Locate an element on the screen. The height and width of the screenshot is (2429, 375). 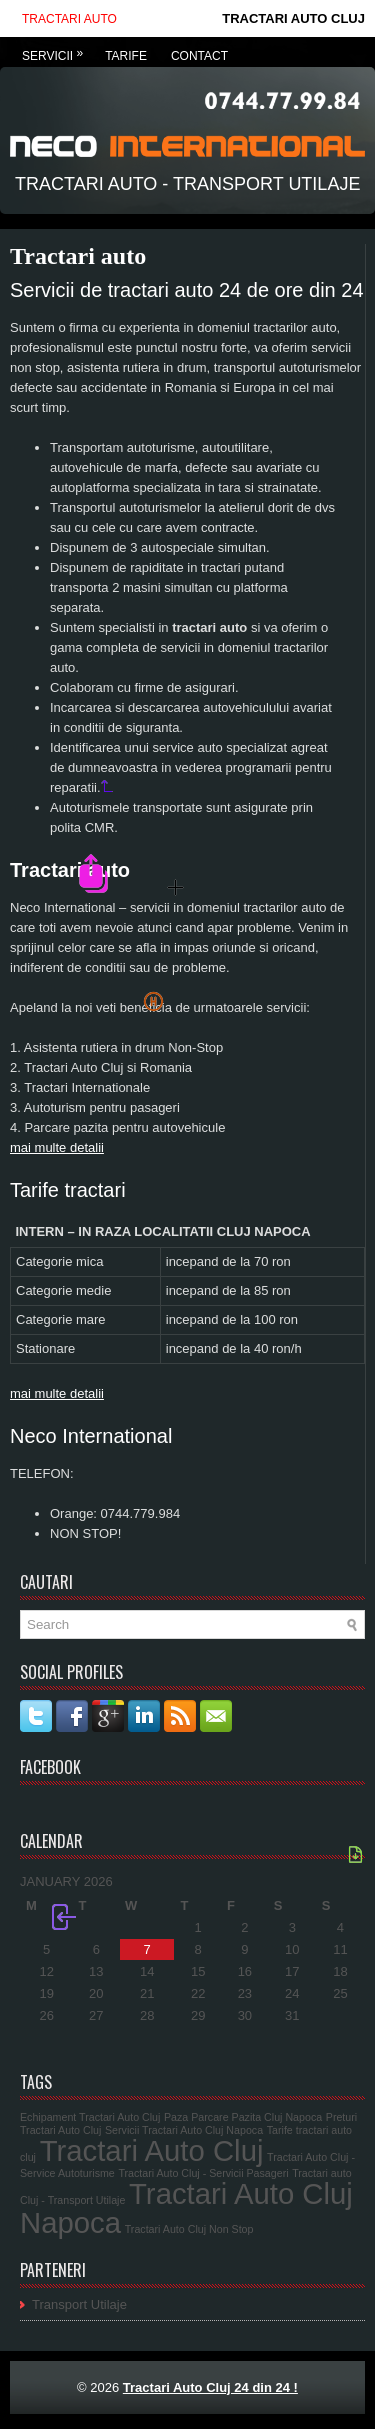
indicates a hospital or medical facility nearby is located at coordinates (153, 1001).